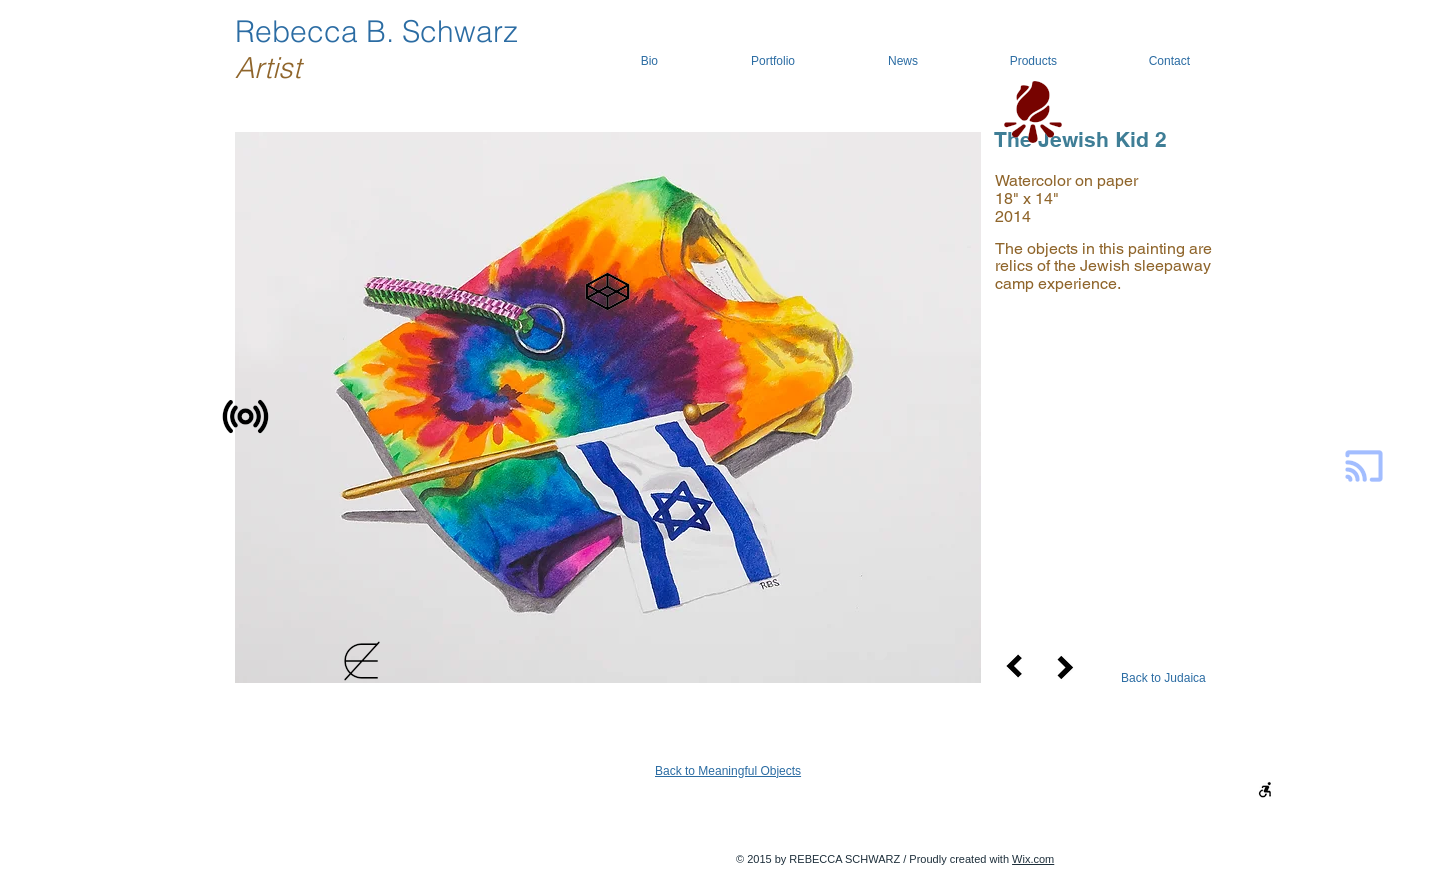  I want to click on indicates wheelchair accessibility available, so click(1264, 789).